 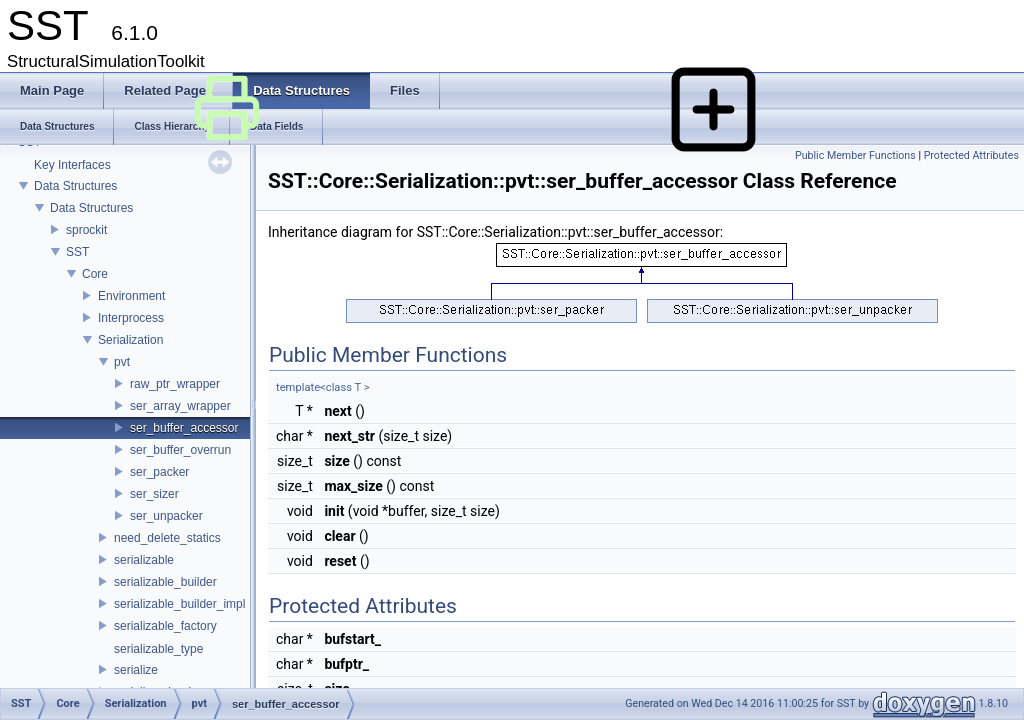 I want to click on print the current document, so click(x=227, y=108).